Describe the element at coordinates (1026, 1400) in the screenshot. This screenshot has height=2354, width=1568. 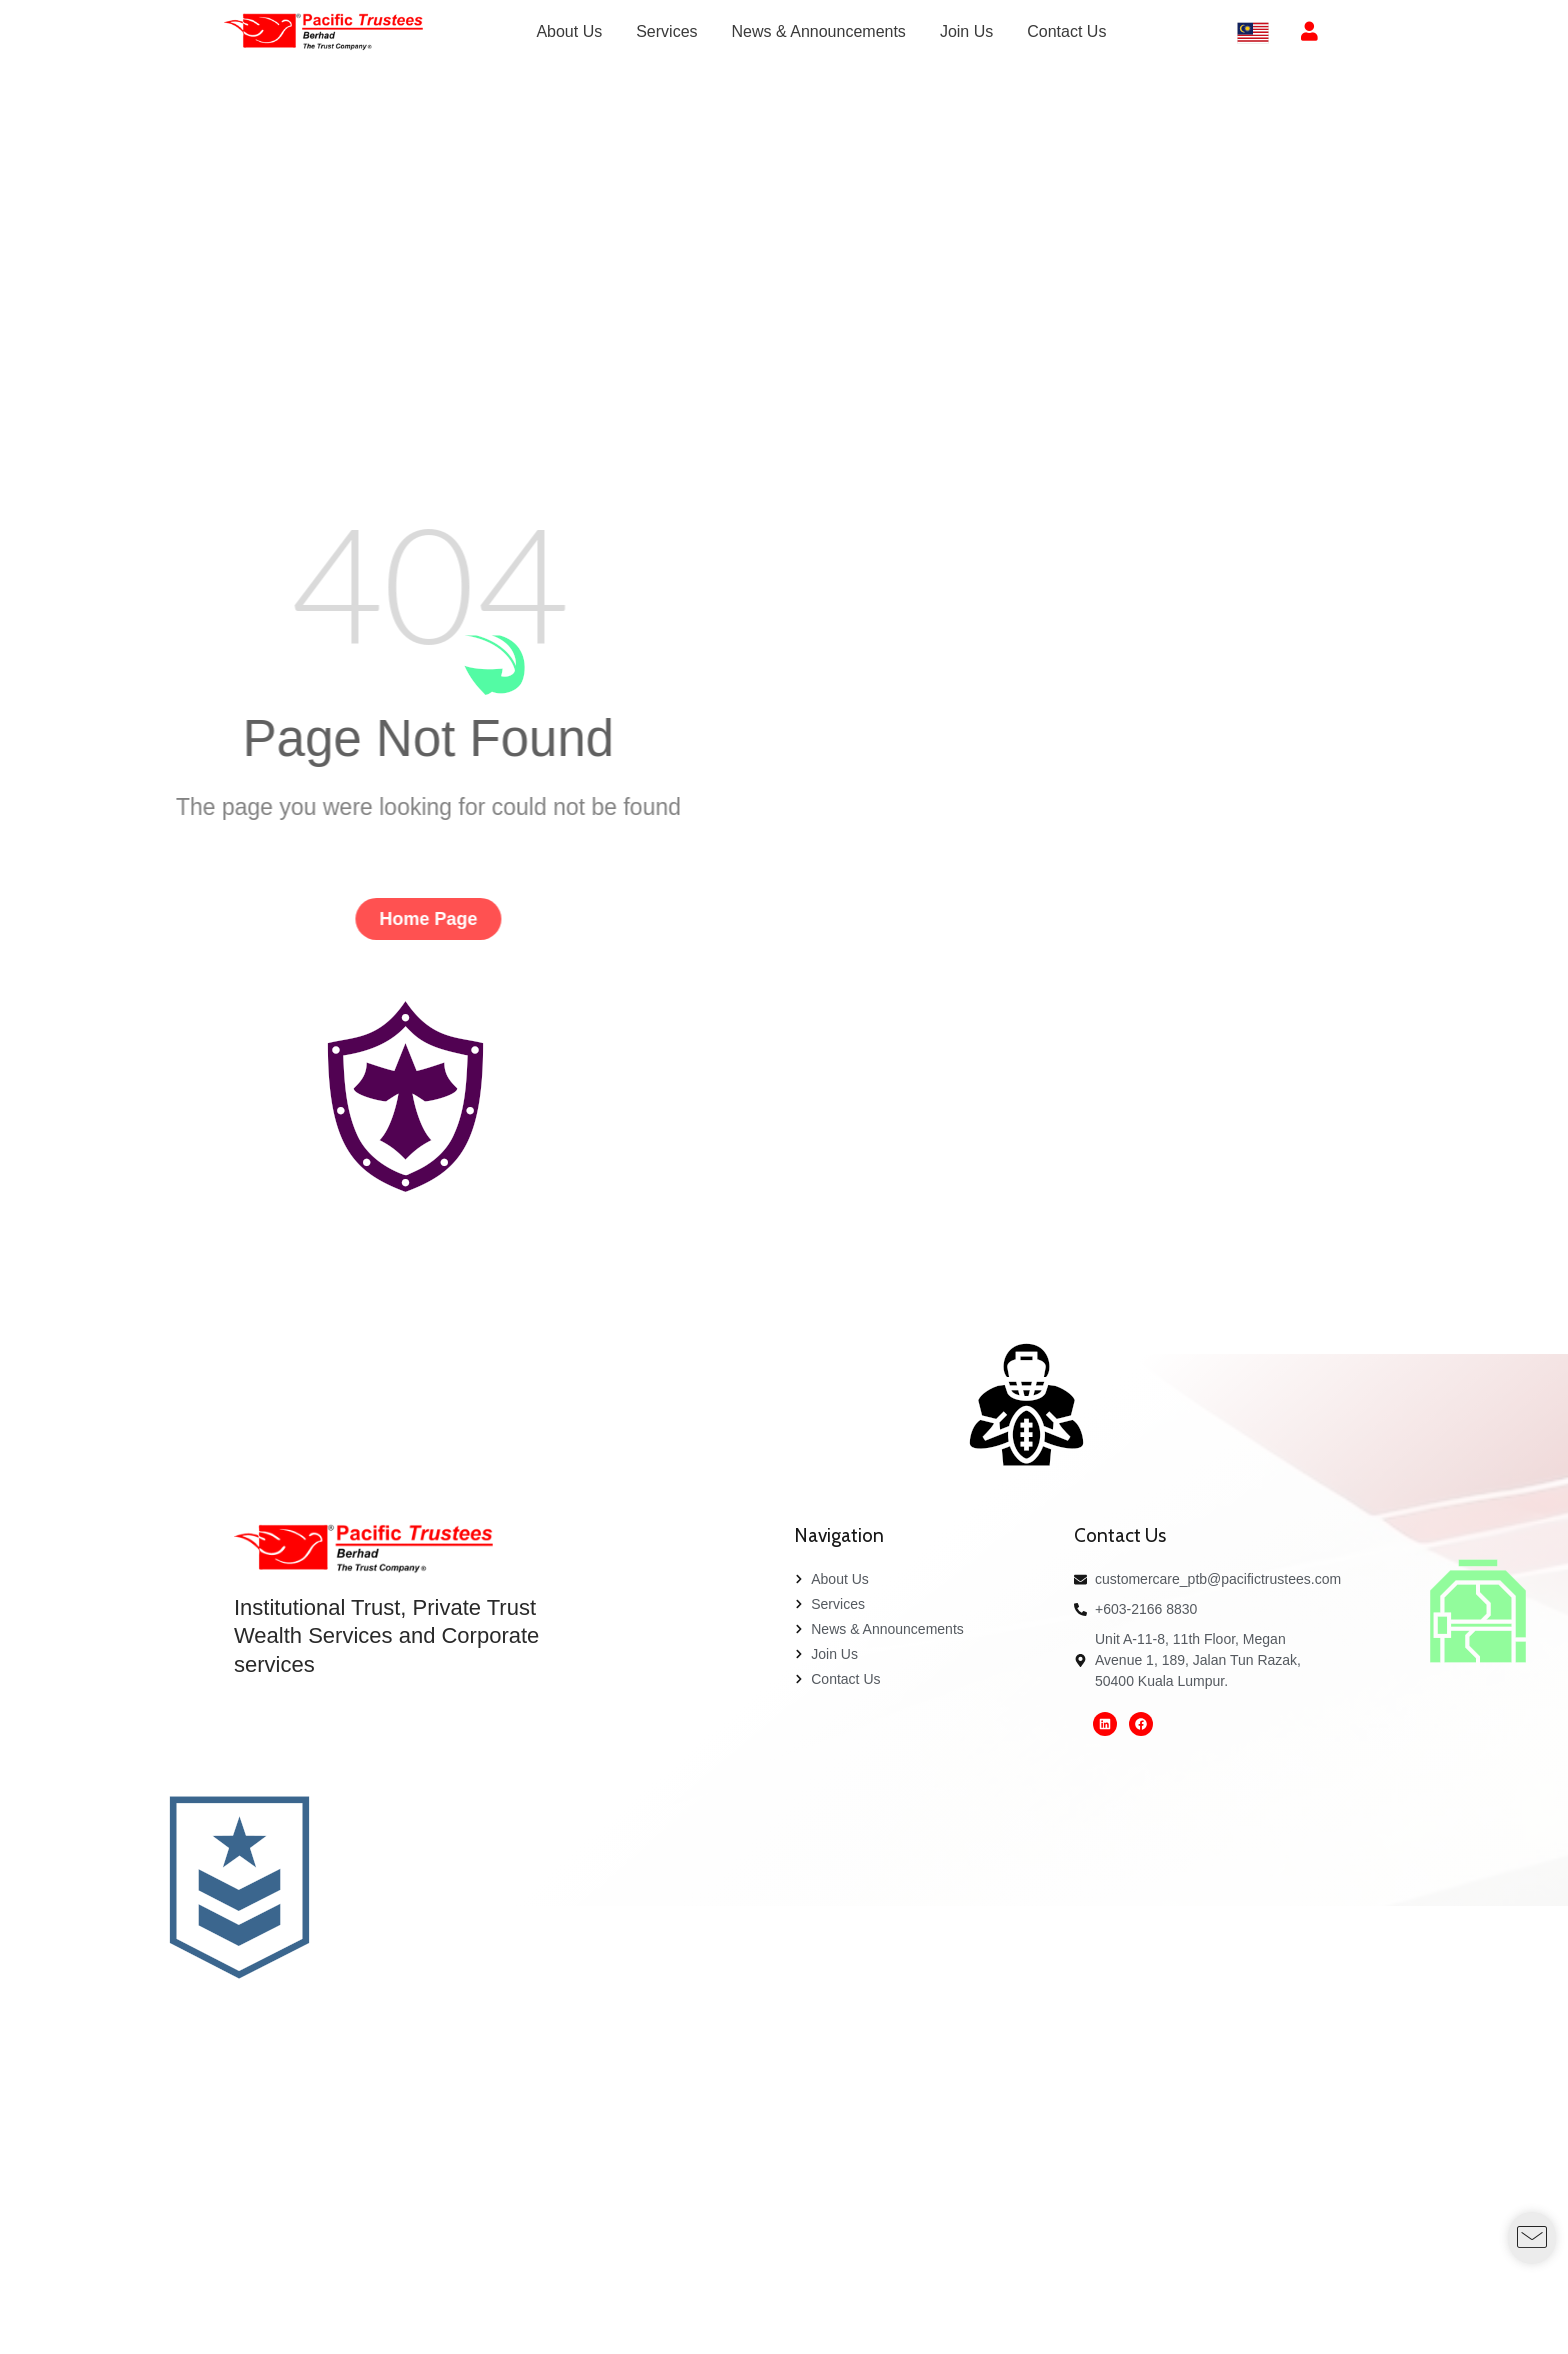
I see `view american football player profile` at that location.